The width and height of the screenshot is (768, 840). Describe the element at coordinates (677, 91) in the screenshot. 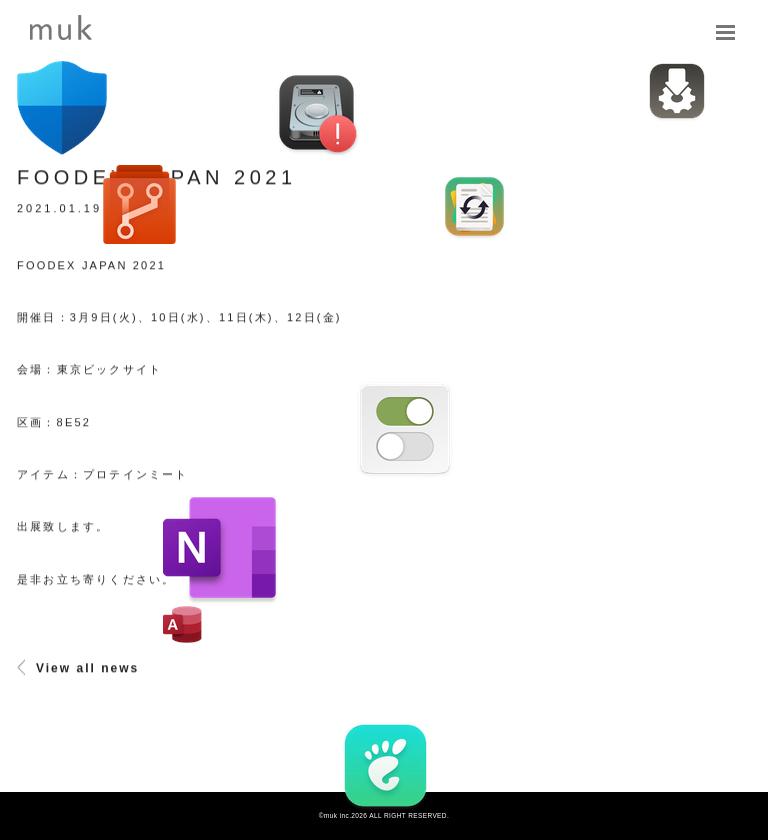

I see `open gear lever app for managing appimages` at that location.